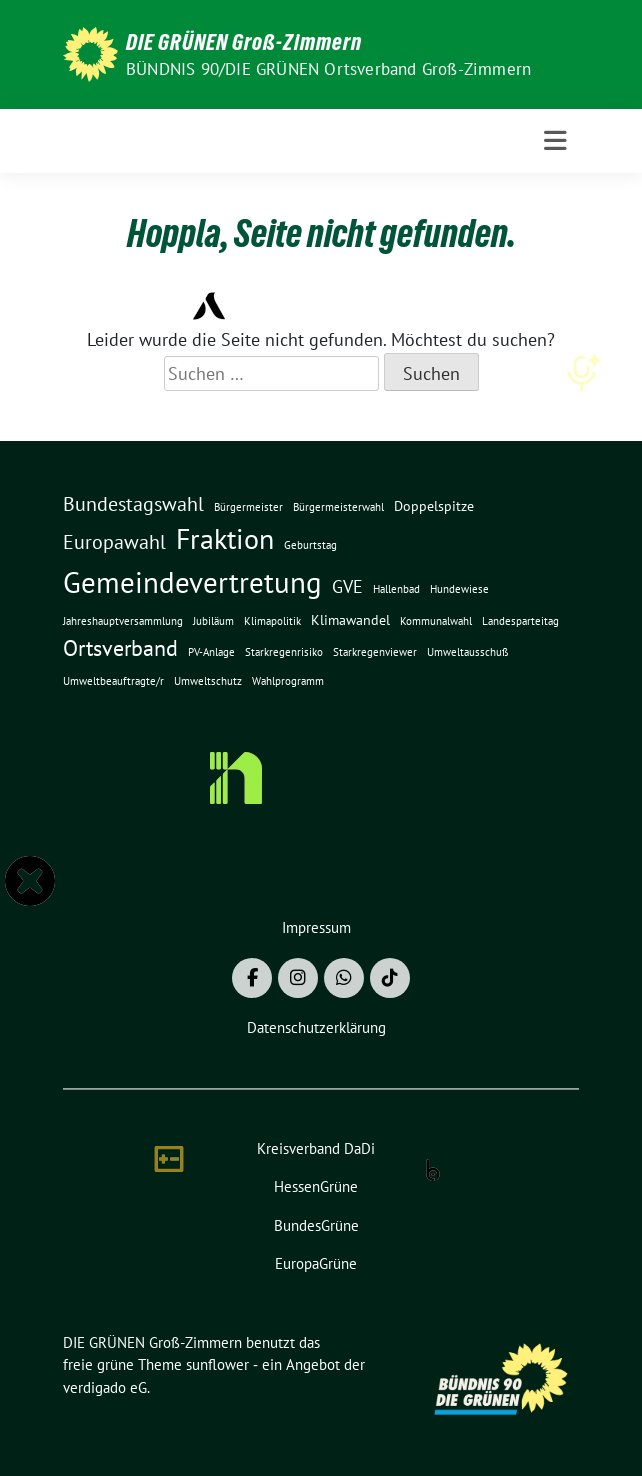 This screenshot has width=642, height=1476. Describe the element at coordinates (30, 881) in the screenshot. I see `visit the iFixit website for repair guides` at that location.